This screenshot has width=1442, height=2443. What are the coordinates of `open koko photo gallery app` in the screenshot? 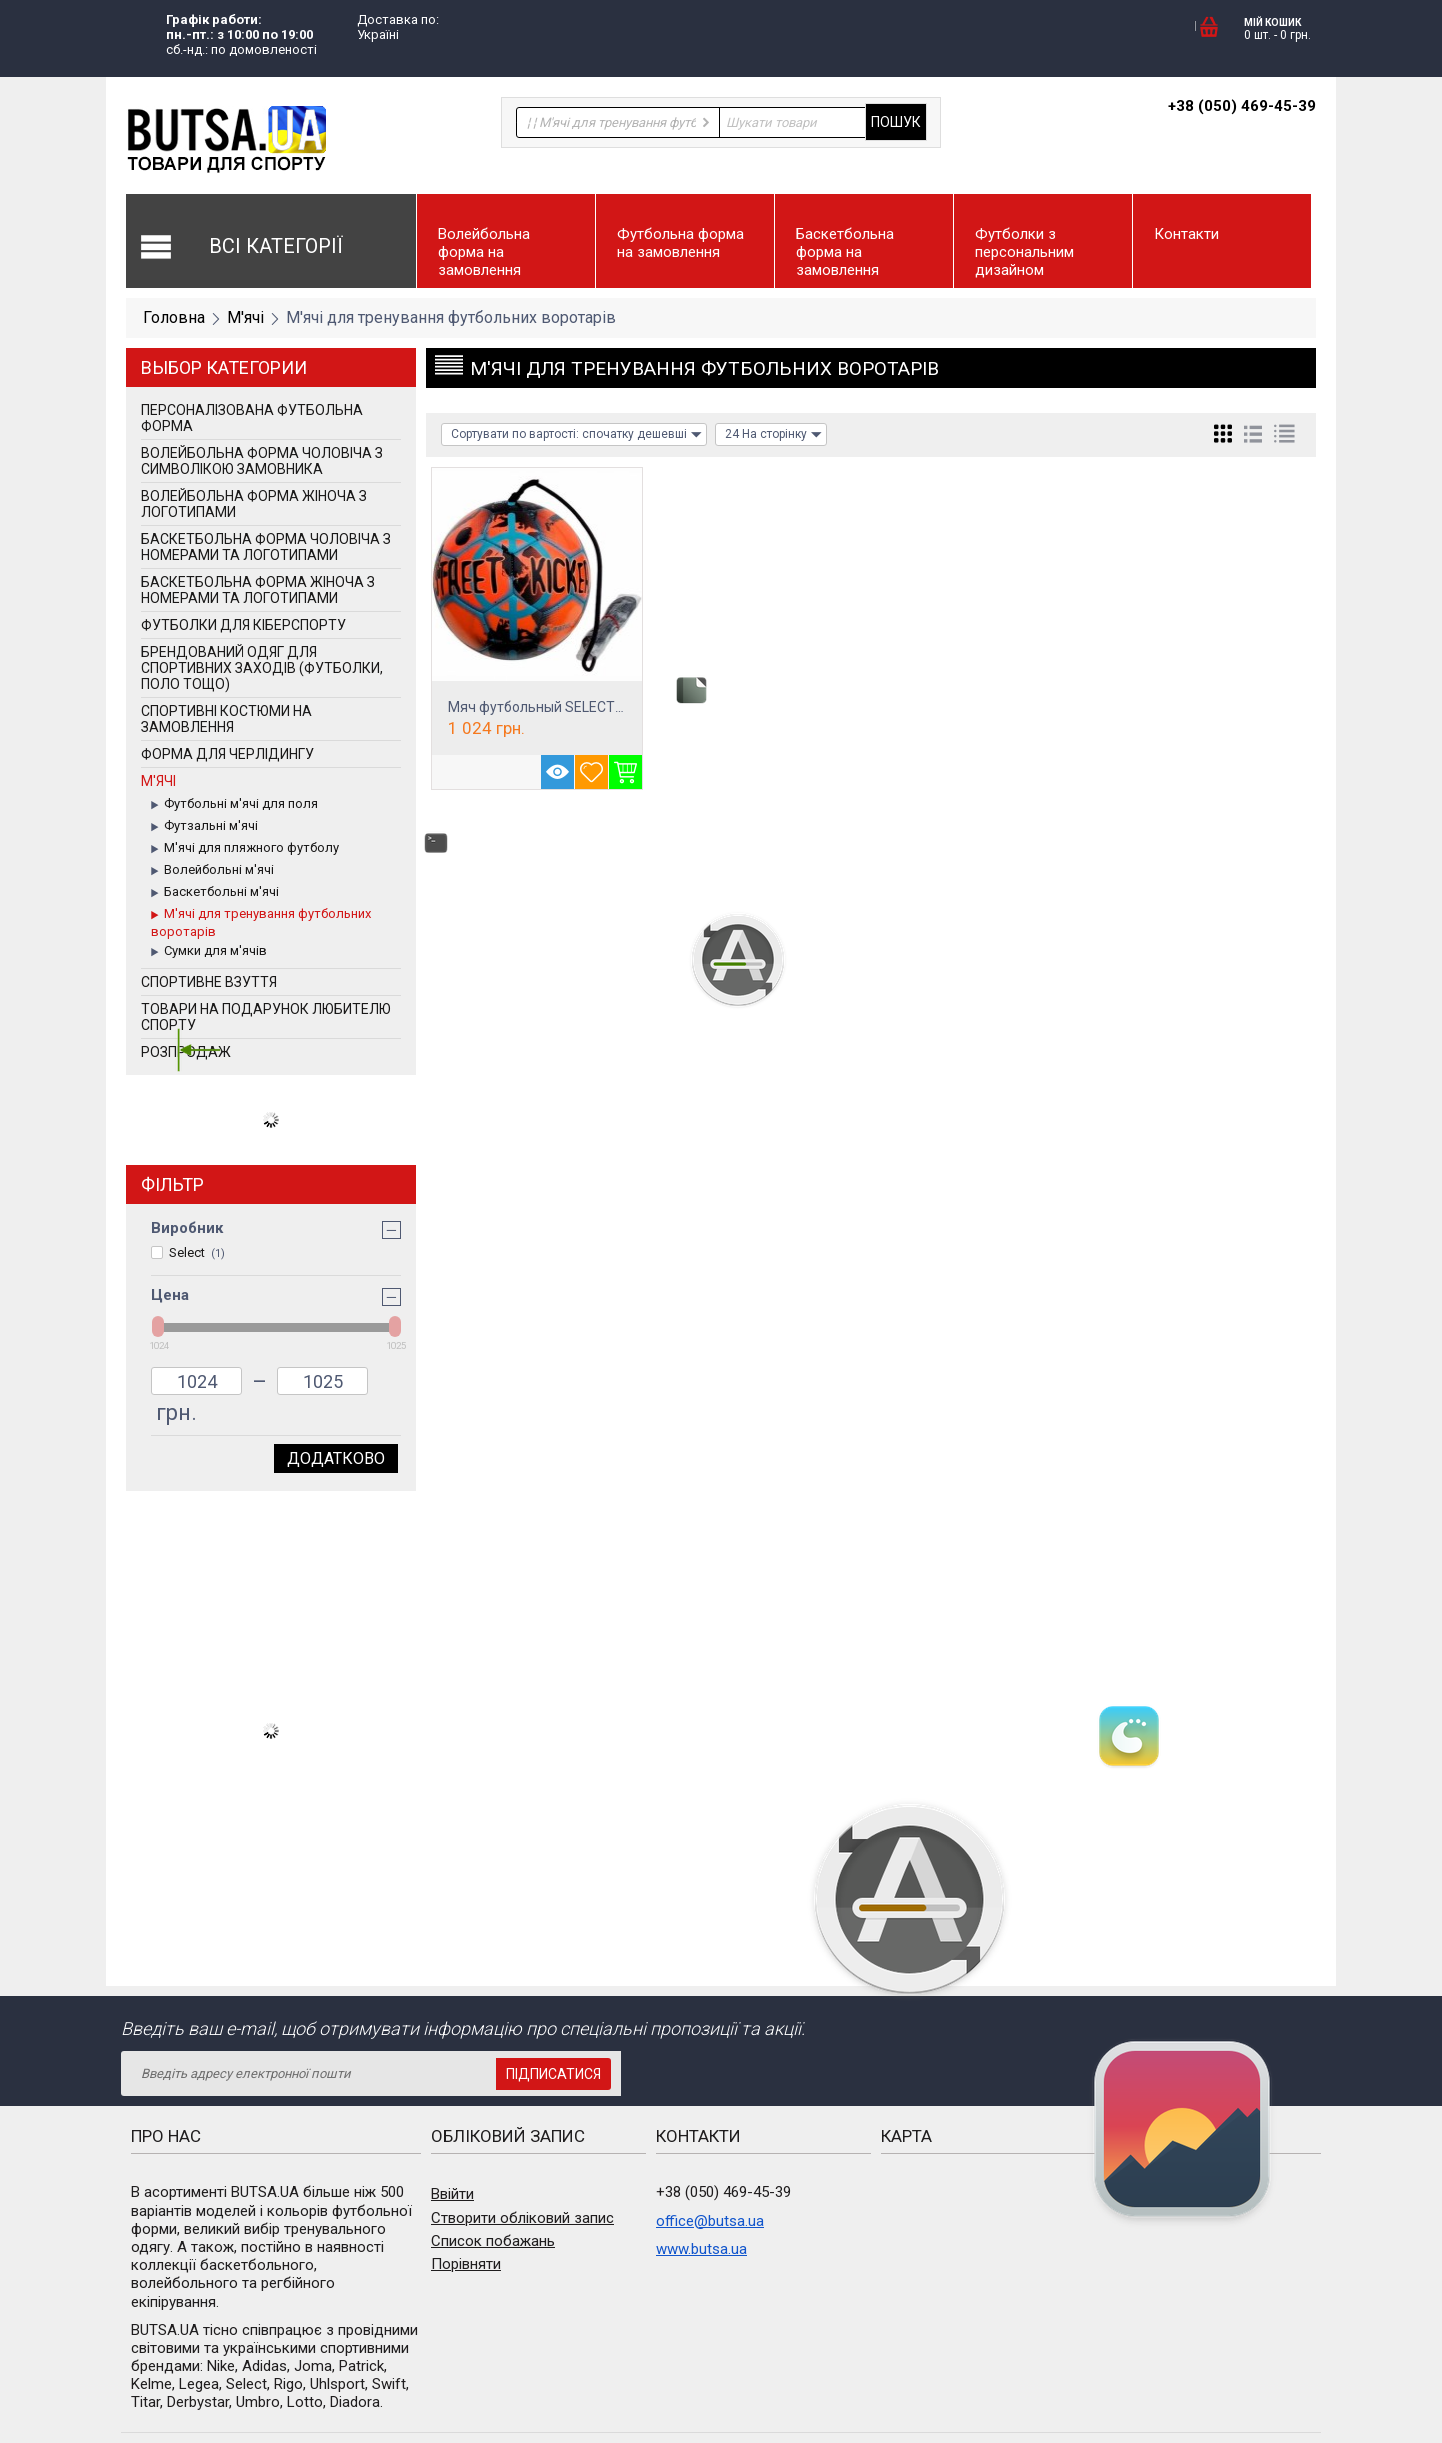 It's located at (1182, 2129).